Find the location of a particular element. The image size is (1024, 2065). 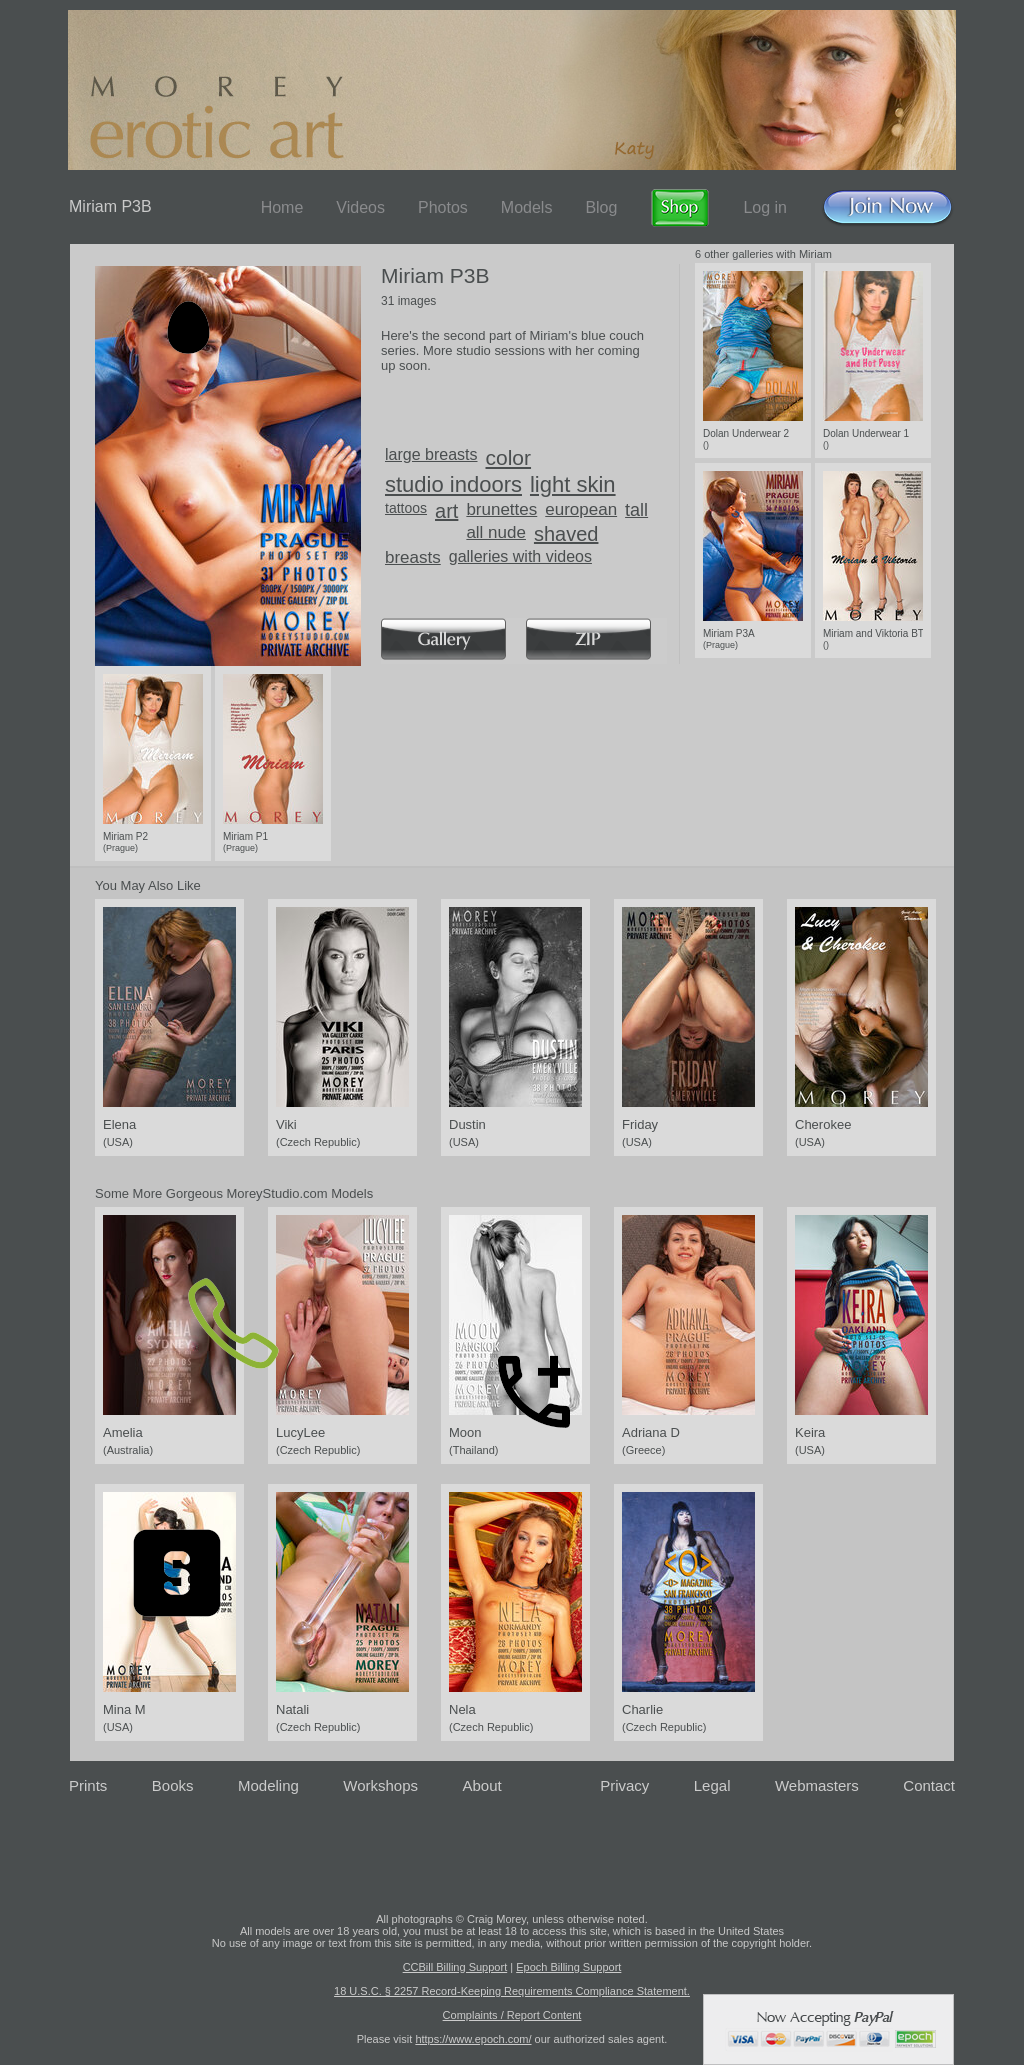

indicates a section or item labeled "S" is located at coordinates (177, 1573).